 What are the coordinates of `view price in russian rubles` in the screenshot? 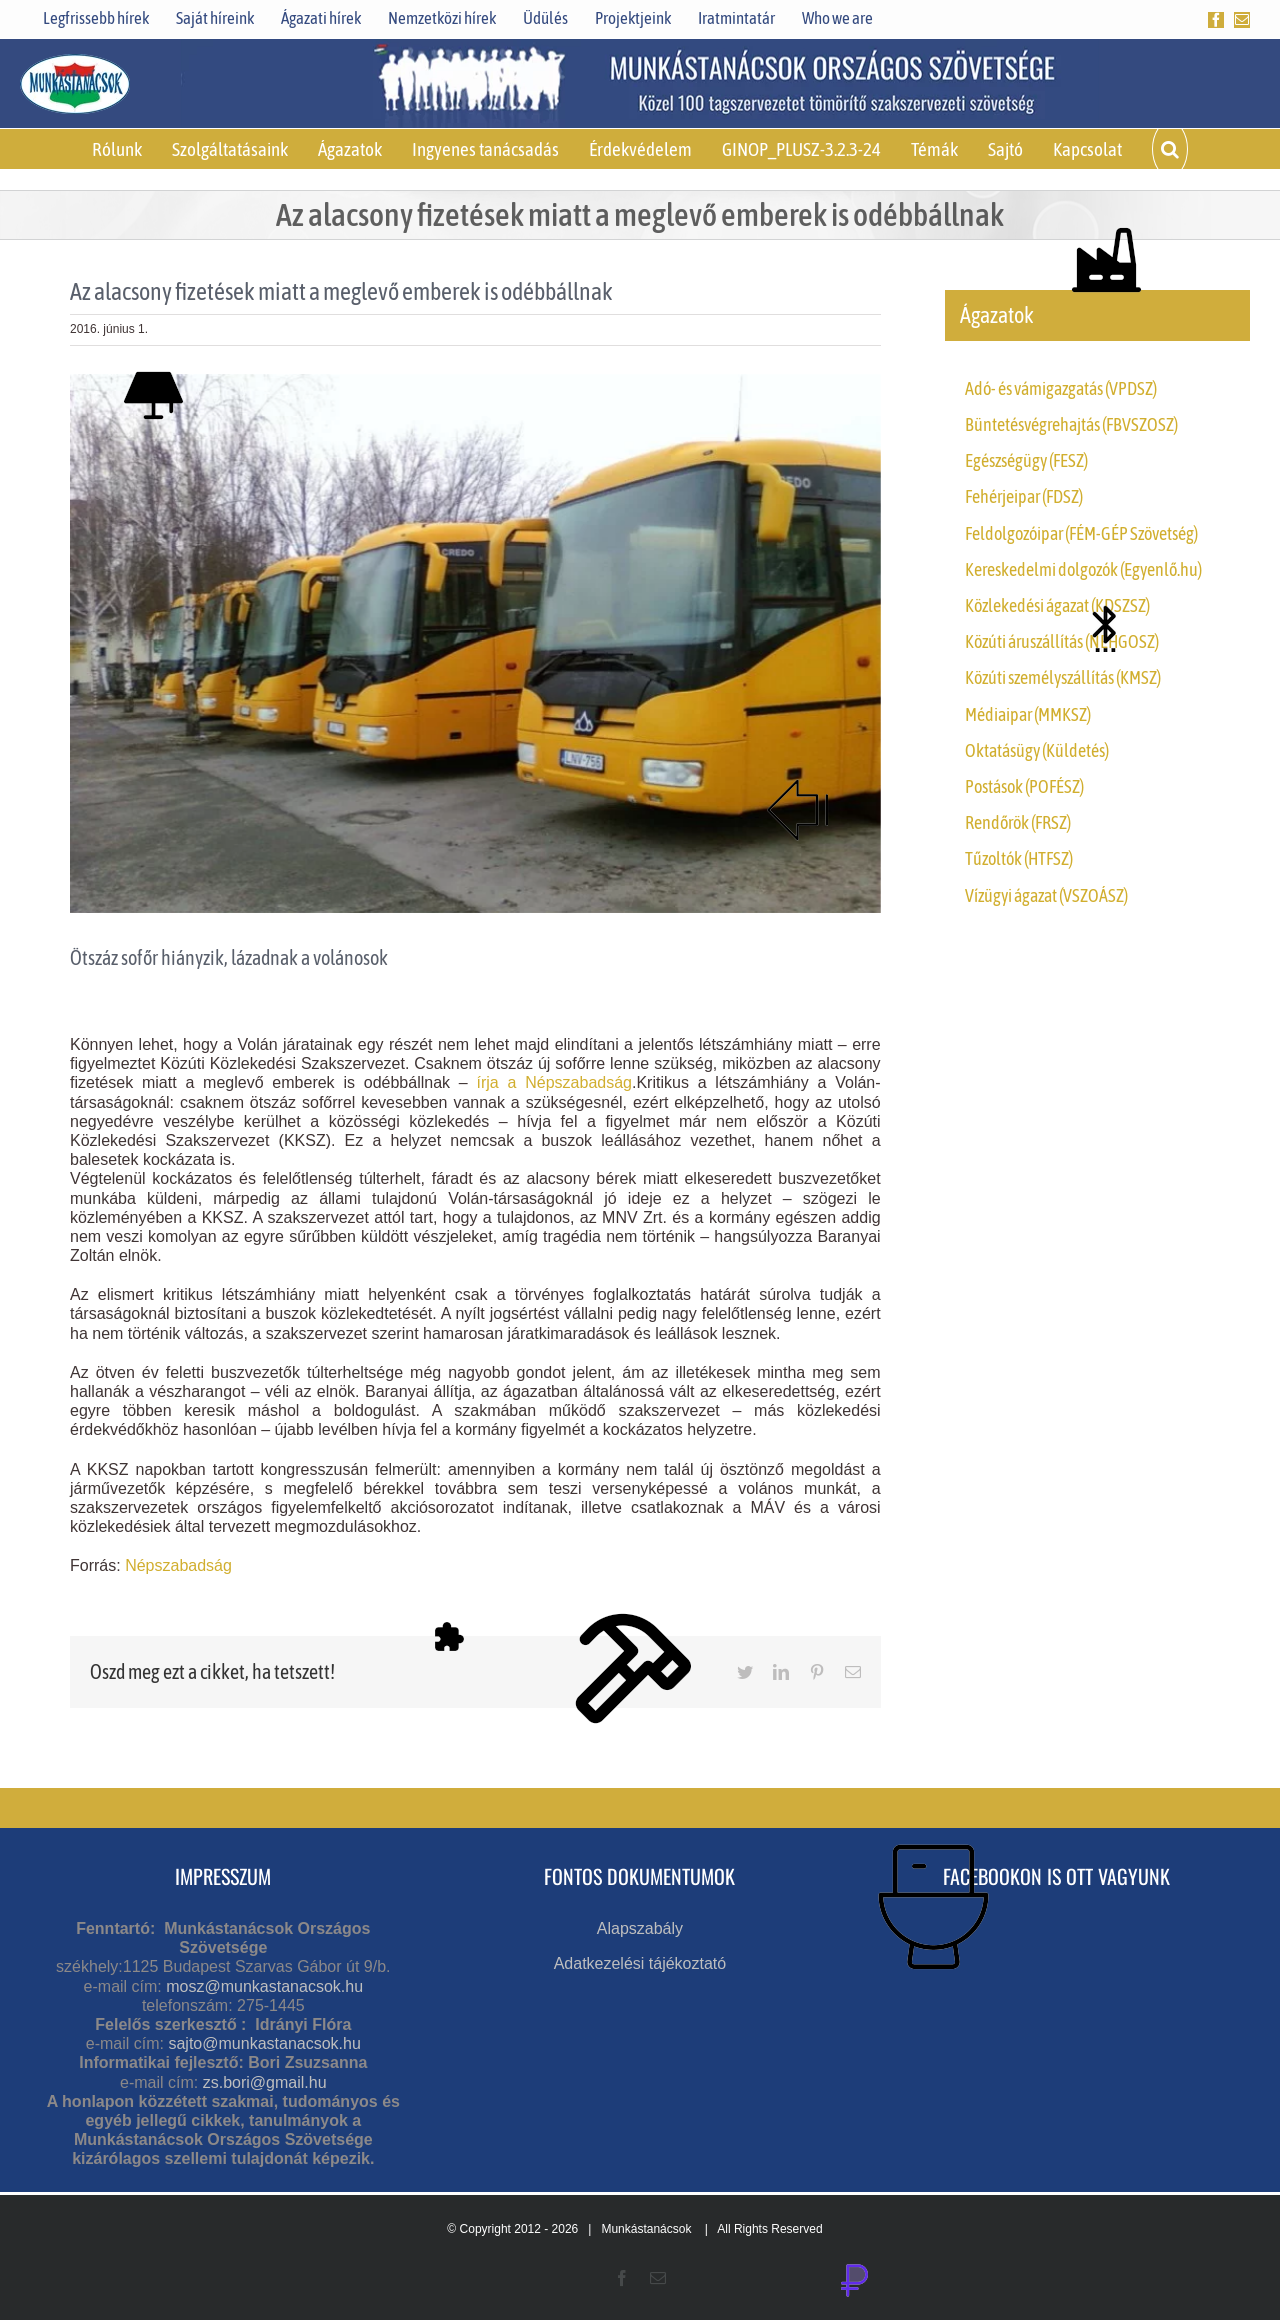 It's located at (854, 2280).